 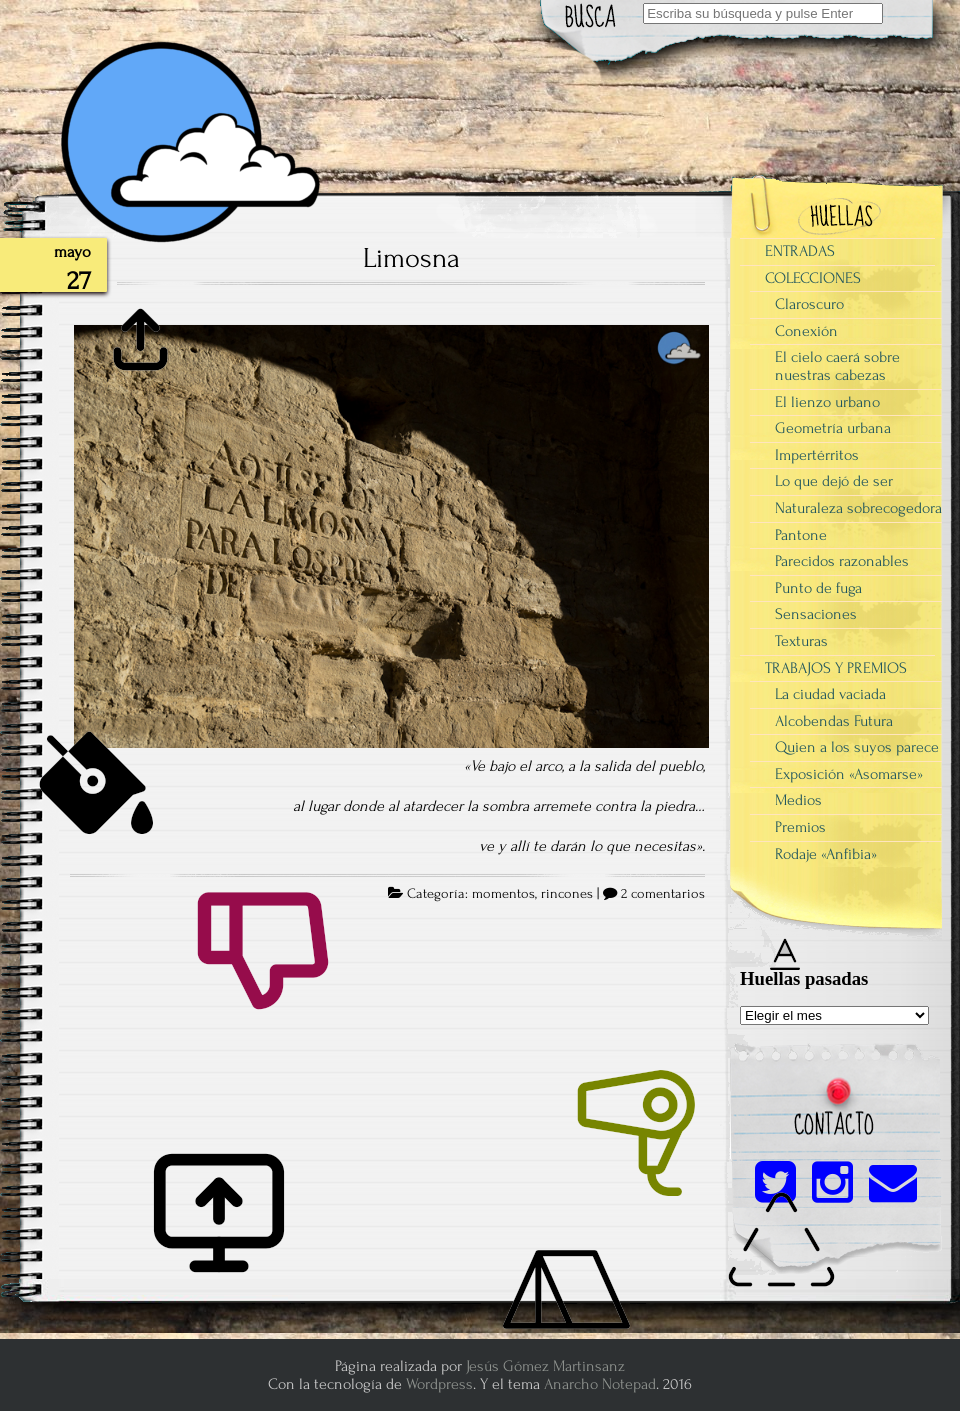 What do you see at coordinates (263, 944) in the screenshot?
I see `dislike or downvote content` at bounding box center [263, 944].